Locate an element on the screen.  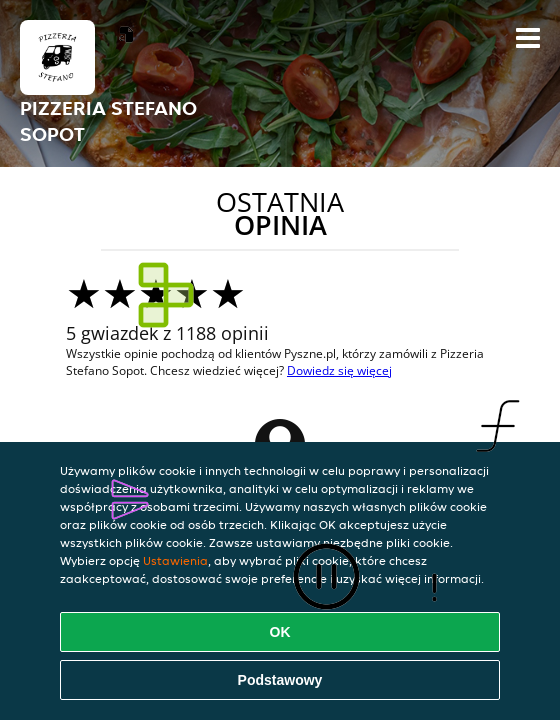
access function or formula editor is located at coordinates (498, 426).